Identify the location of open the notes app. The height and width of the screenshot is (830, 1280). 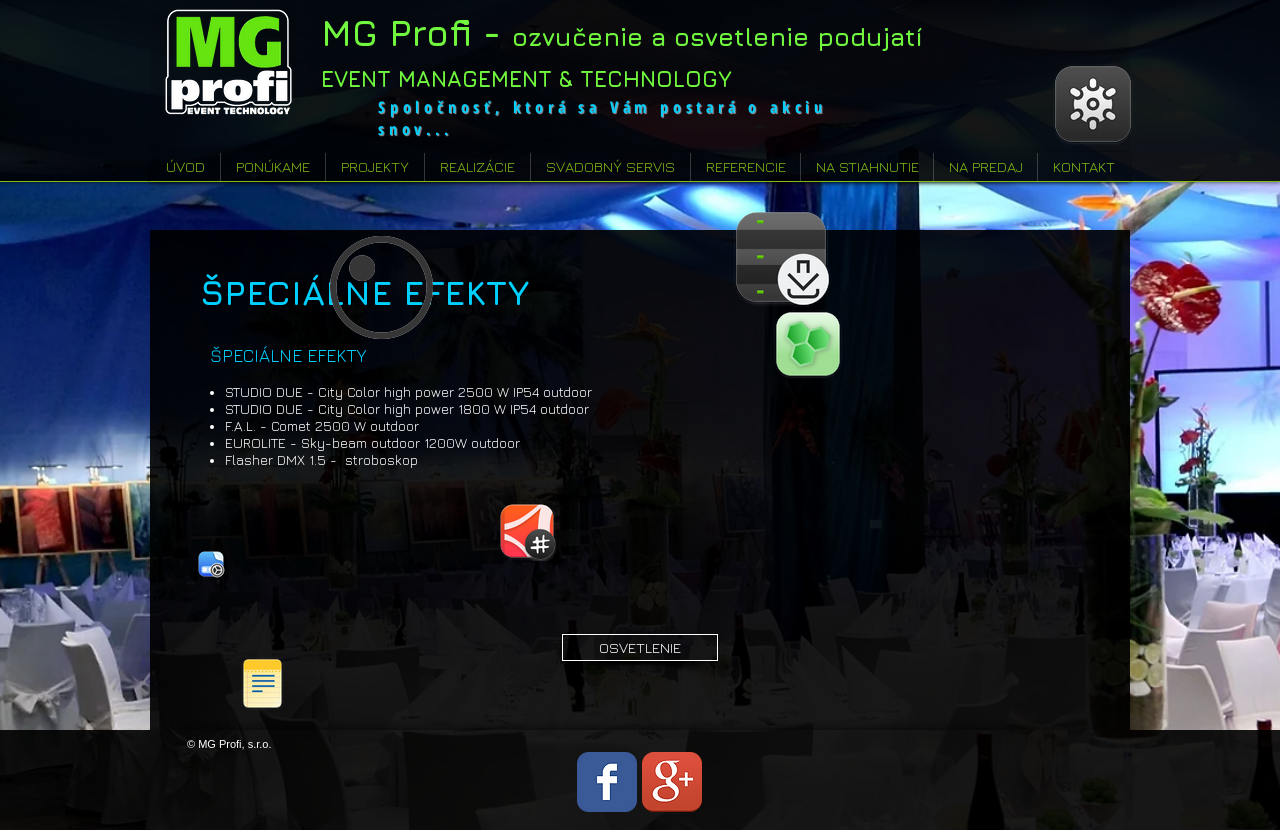
(262, 683).